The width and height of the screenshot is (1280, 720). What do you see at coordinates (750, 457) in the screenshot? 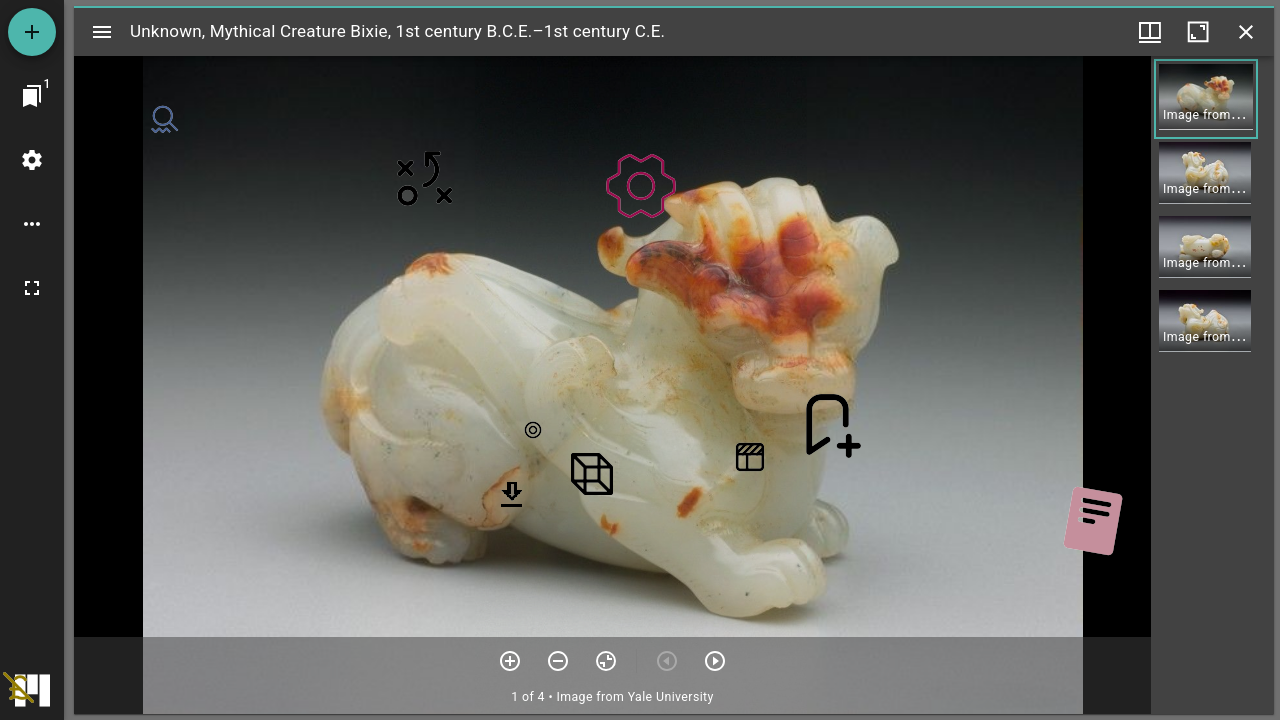
I see `insert a new row into a table` at bounding box center [750, 457].